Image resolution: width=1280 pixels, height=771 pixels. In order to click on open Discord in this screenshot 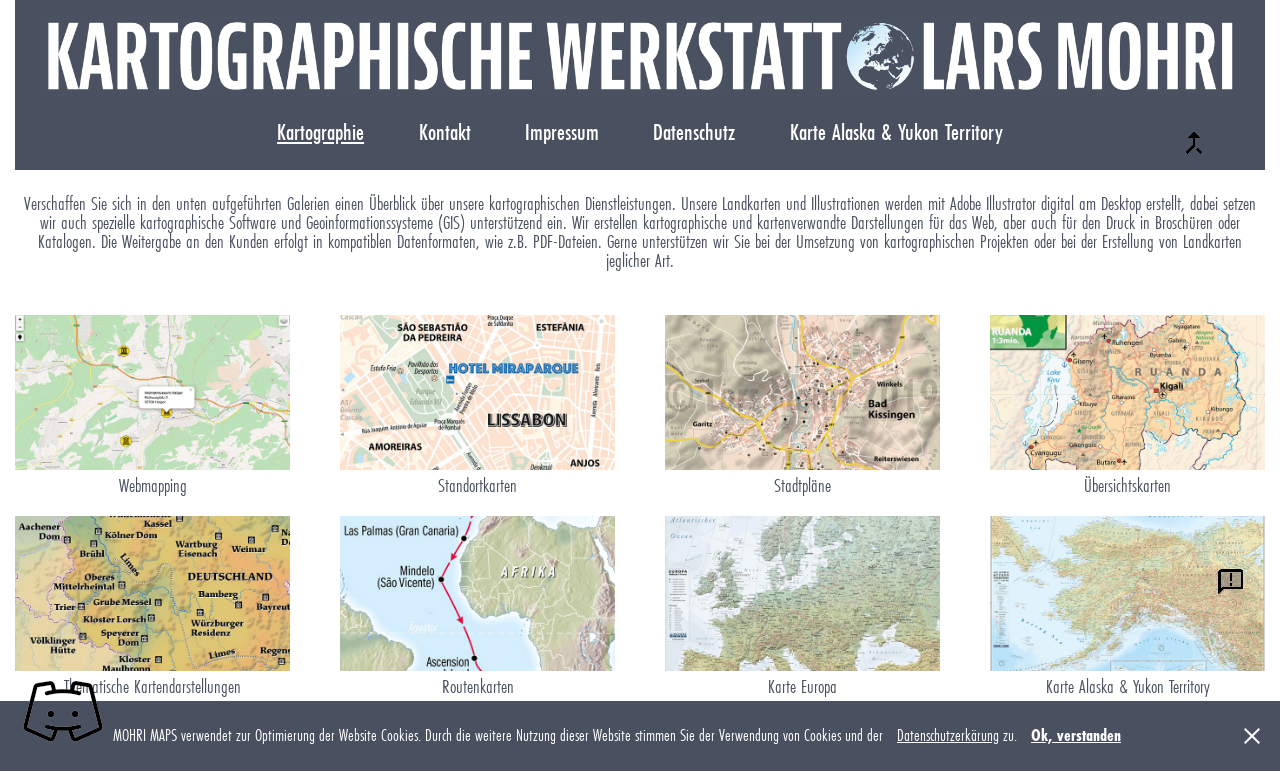, I will do `click(63, 710)`.